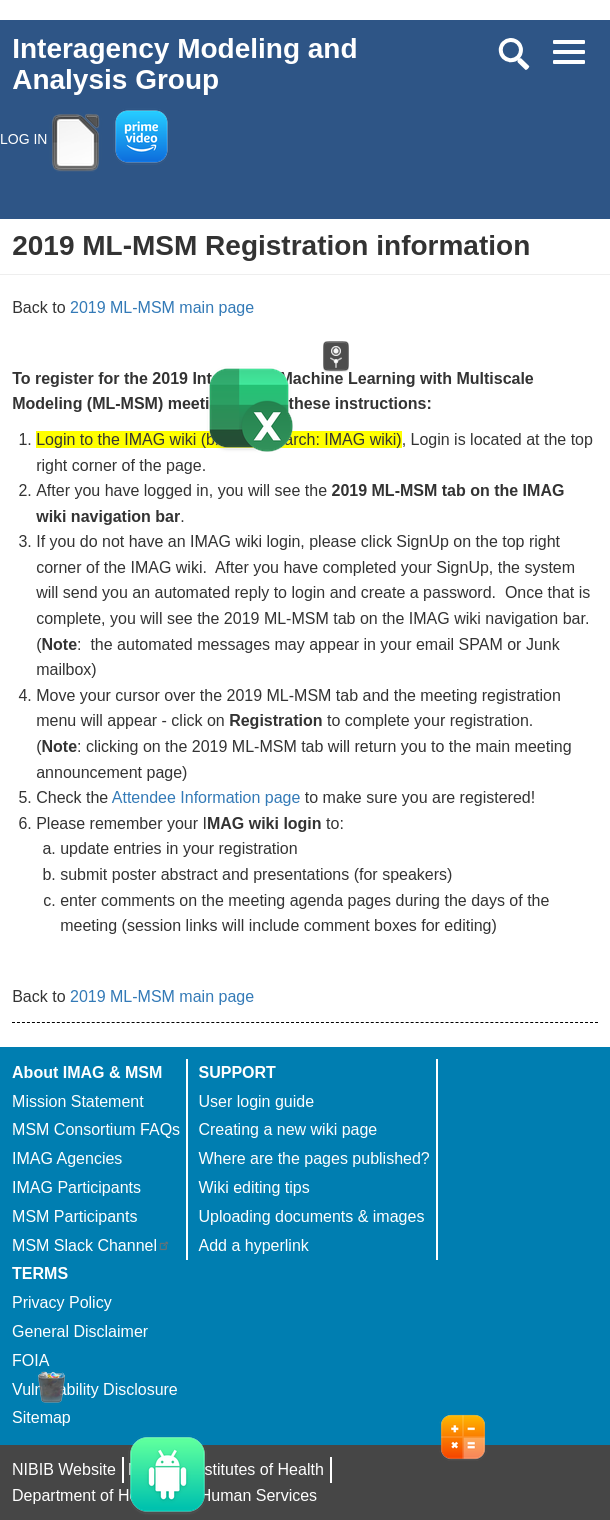 The image size is (610, 1520). I want to click on open Amazon Prime Video app, so click(141, 136).